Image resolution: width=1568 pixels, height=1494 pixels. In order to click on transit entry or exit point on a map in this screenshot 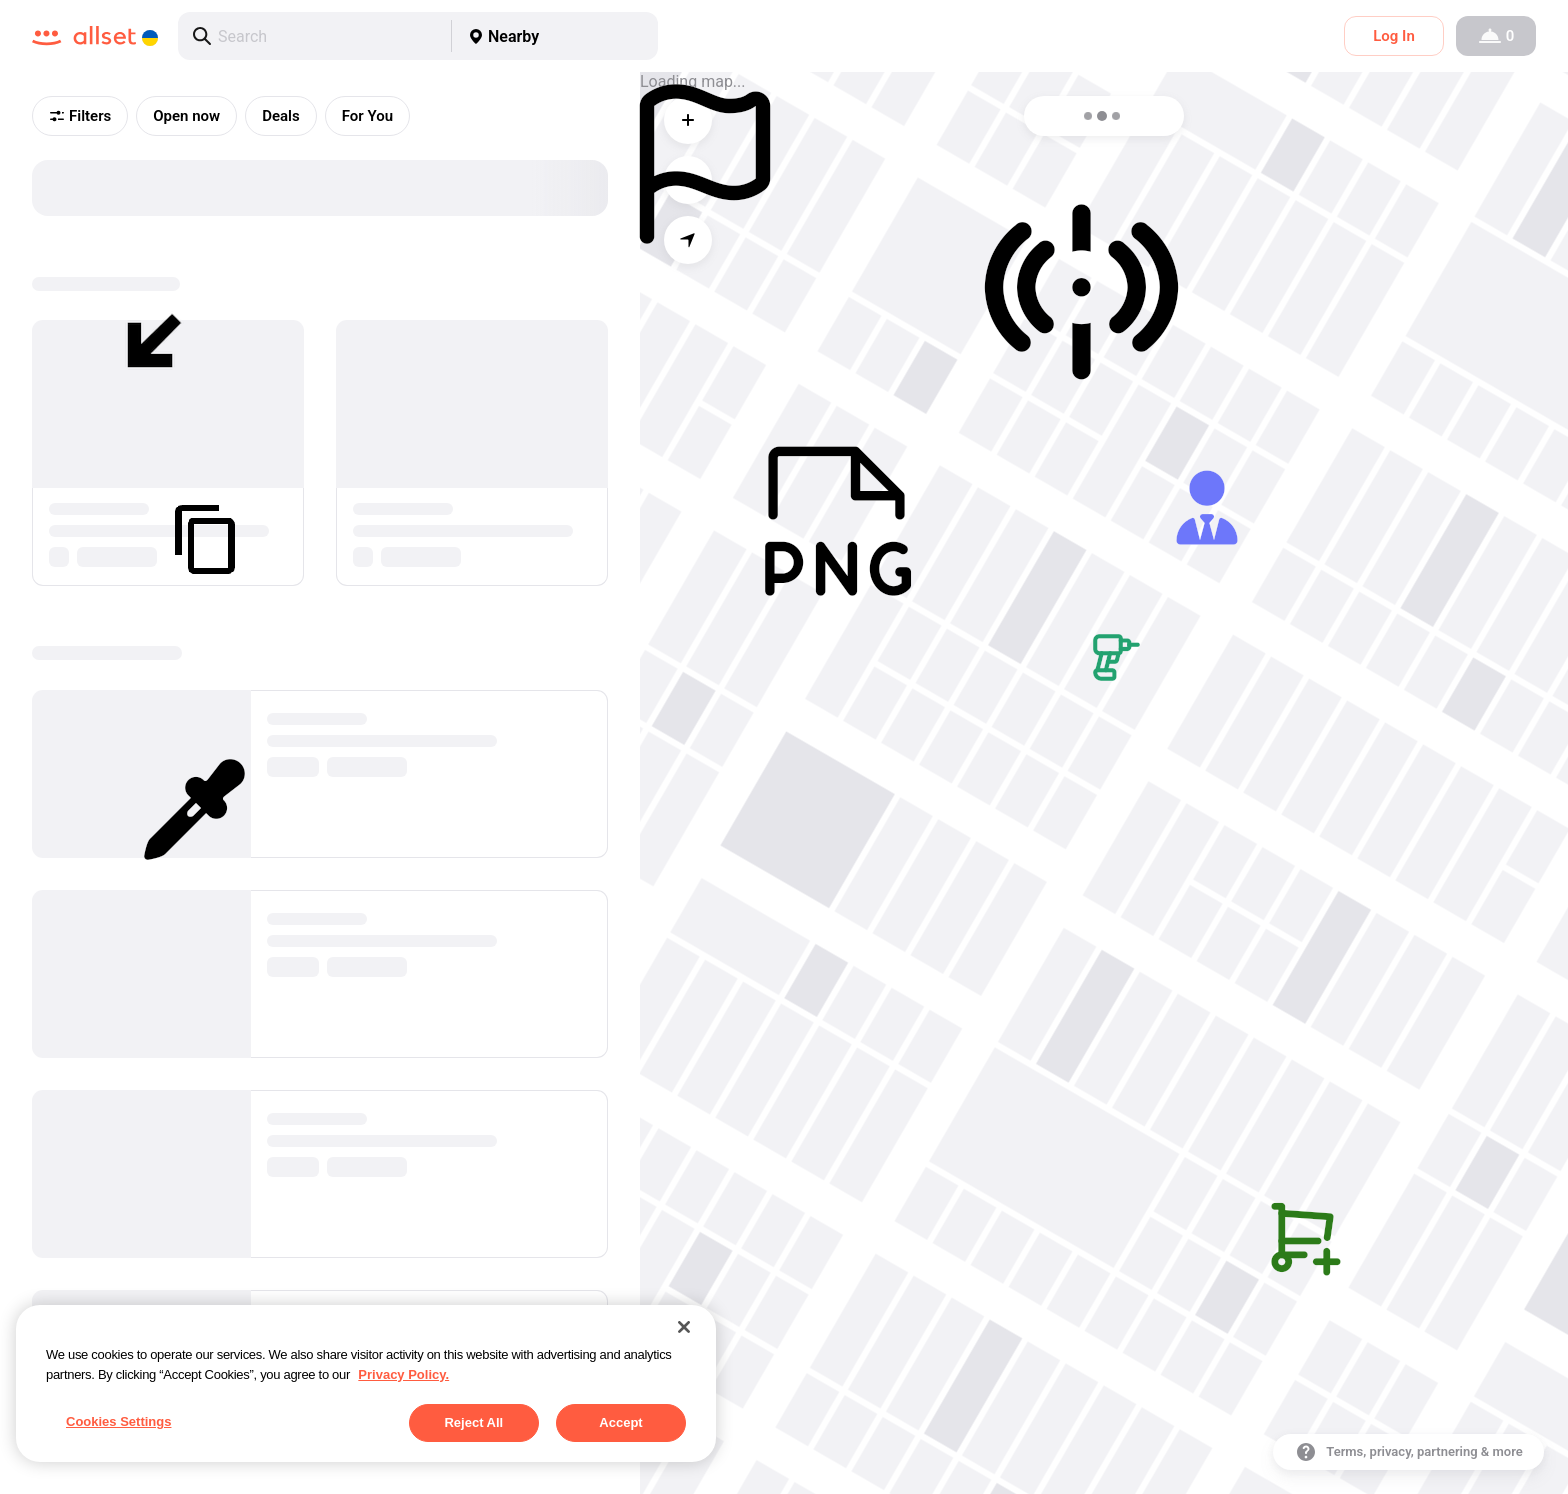, I will do `click(154, 340)`.